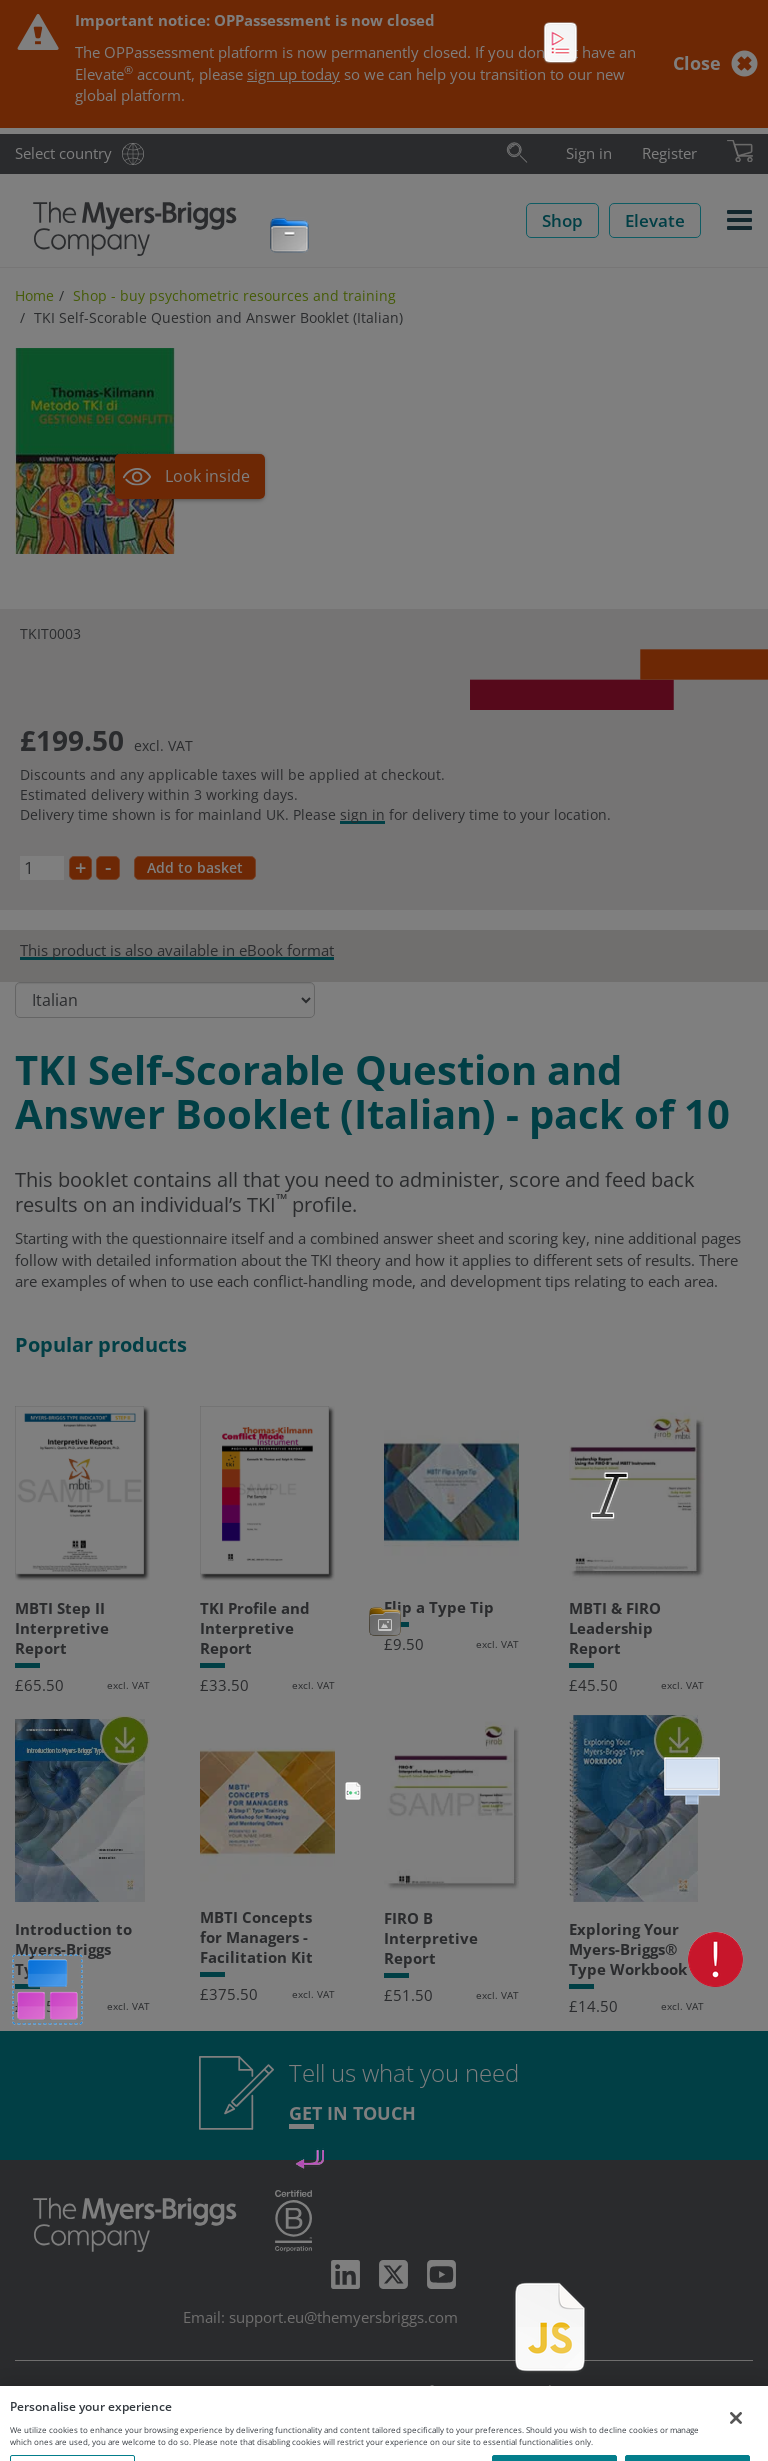 The image size is (768, 2461). I want to click on reply to all recipients in an email thread, so click(309, 2157).